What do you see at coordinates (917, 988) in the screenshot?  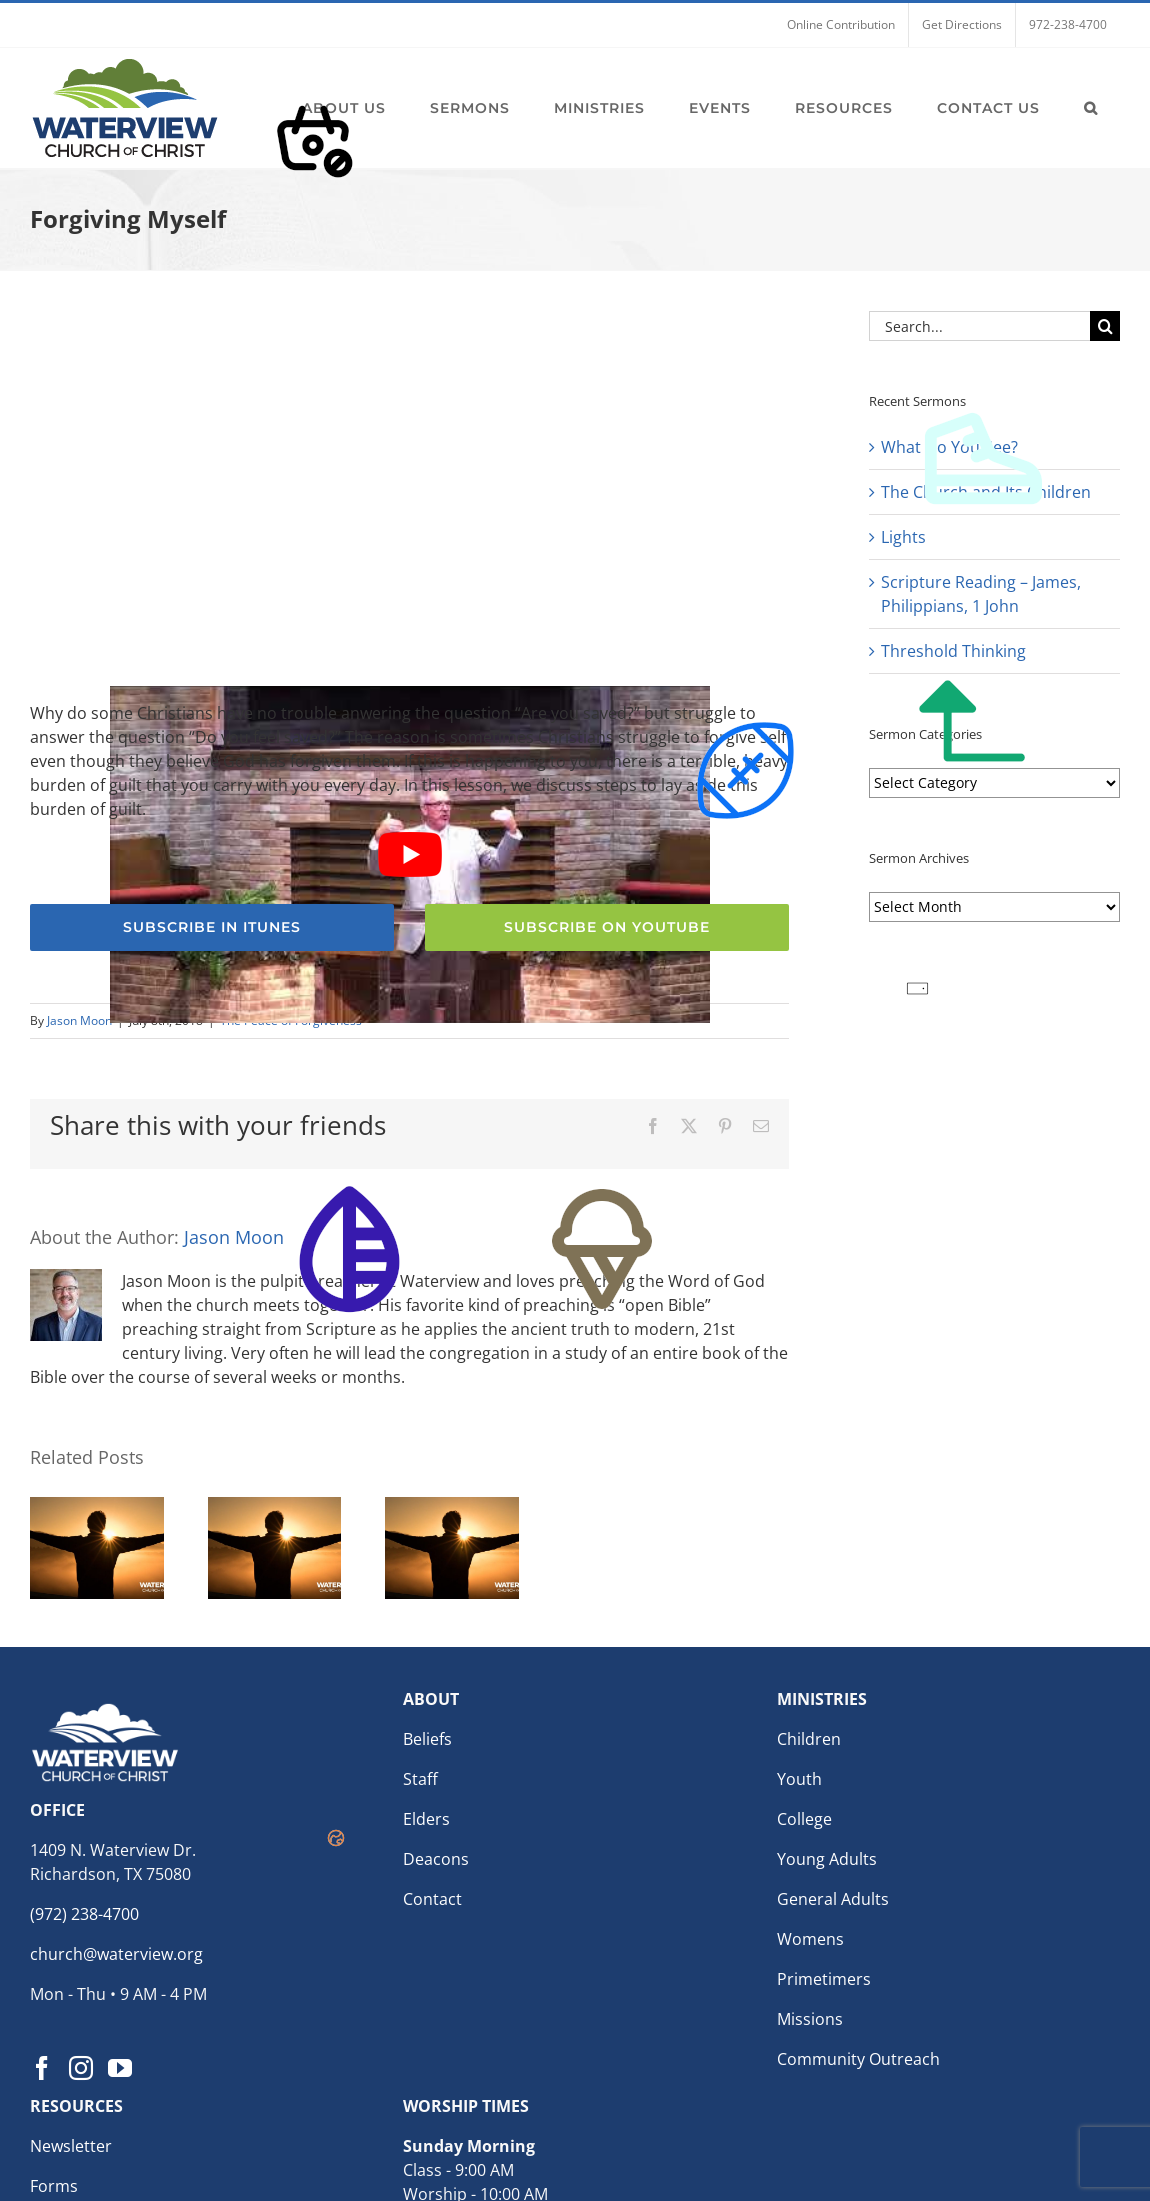 I see `access storage or disk management` at bounding box center [917, 988].